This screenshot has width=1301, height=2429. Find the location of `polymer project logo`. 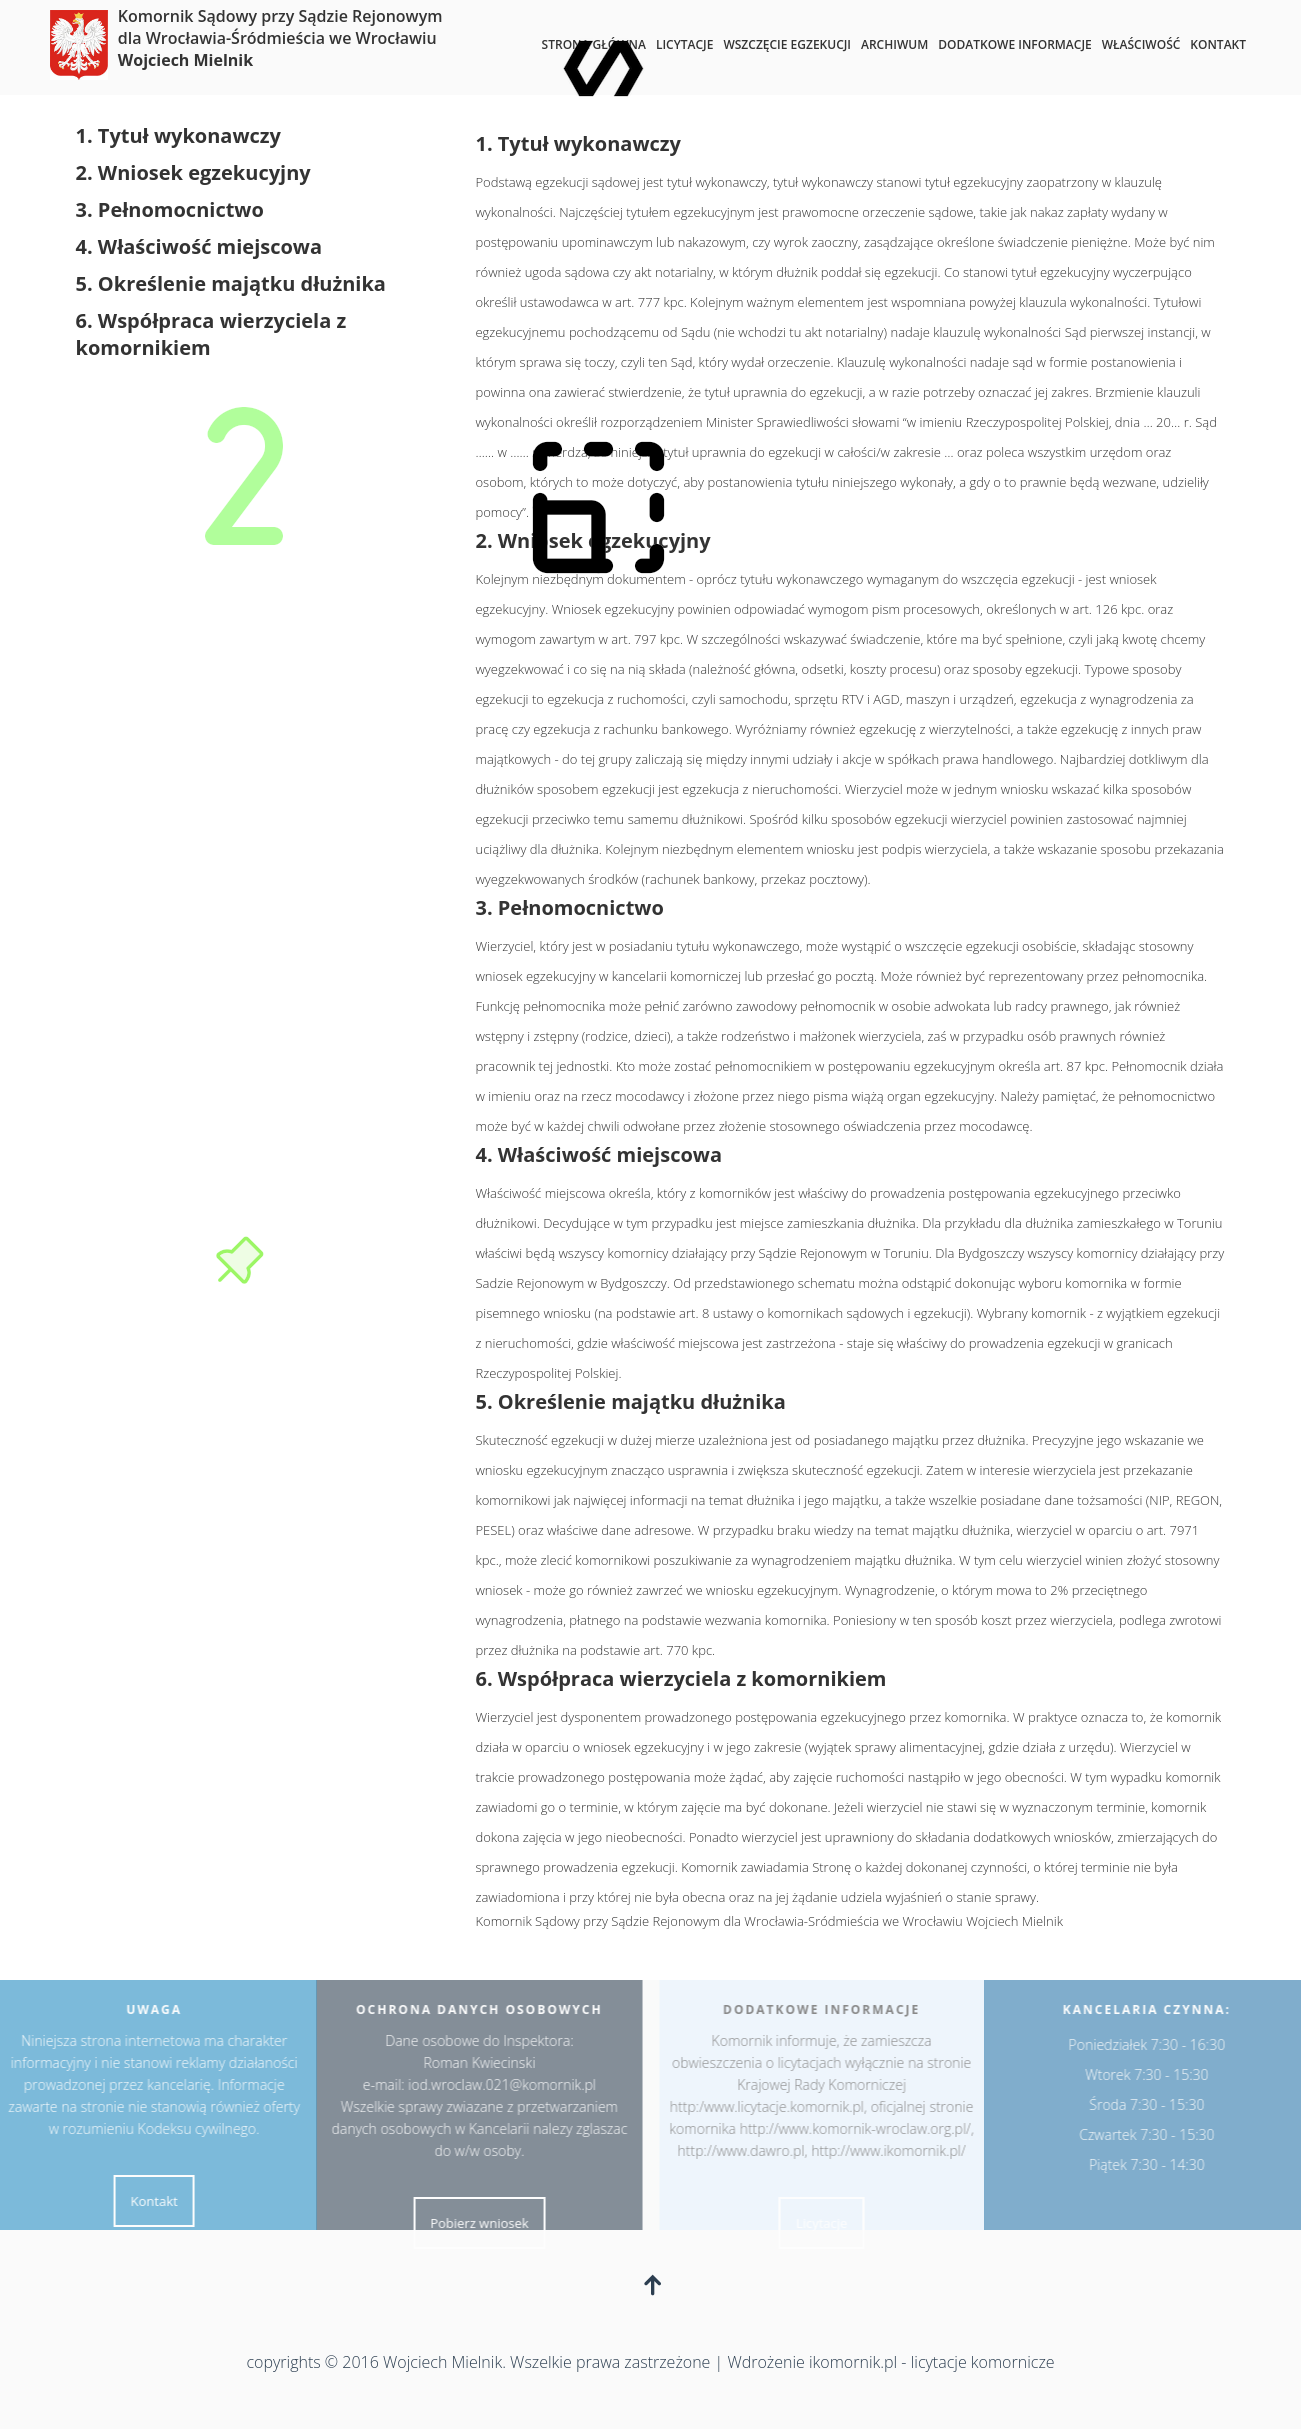

polymer project logo is located at coordinates (603, 68).